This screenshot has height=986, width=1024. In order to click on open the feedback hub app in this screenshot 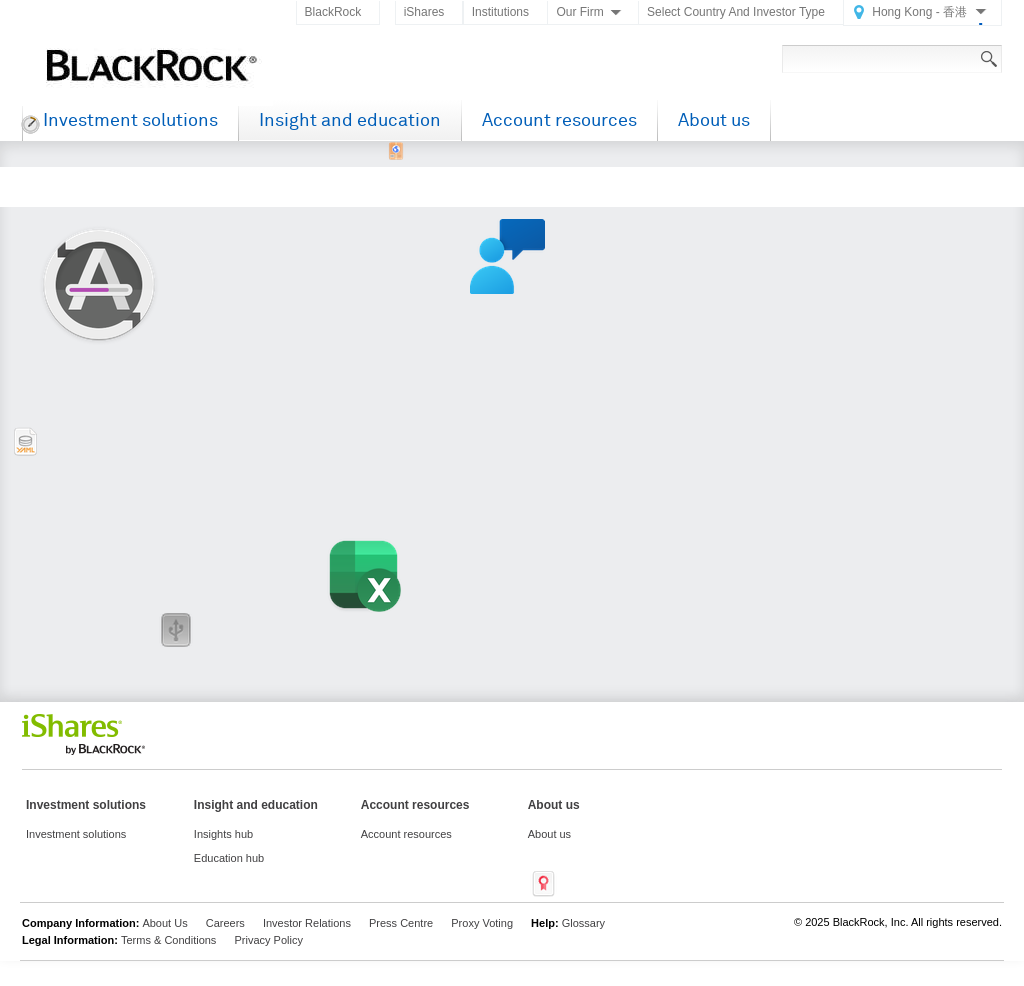, I will do `click(507, 256)`.